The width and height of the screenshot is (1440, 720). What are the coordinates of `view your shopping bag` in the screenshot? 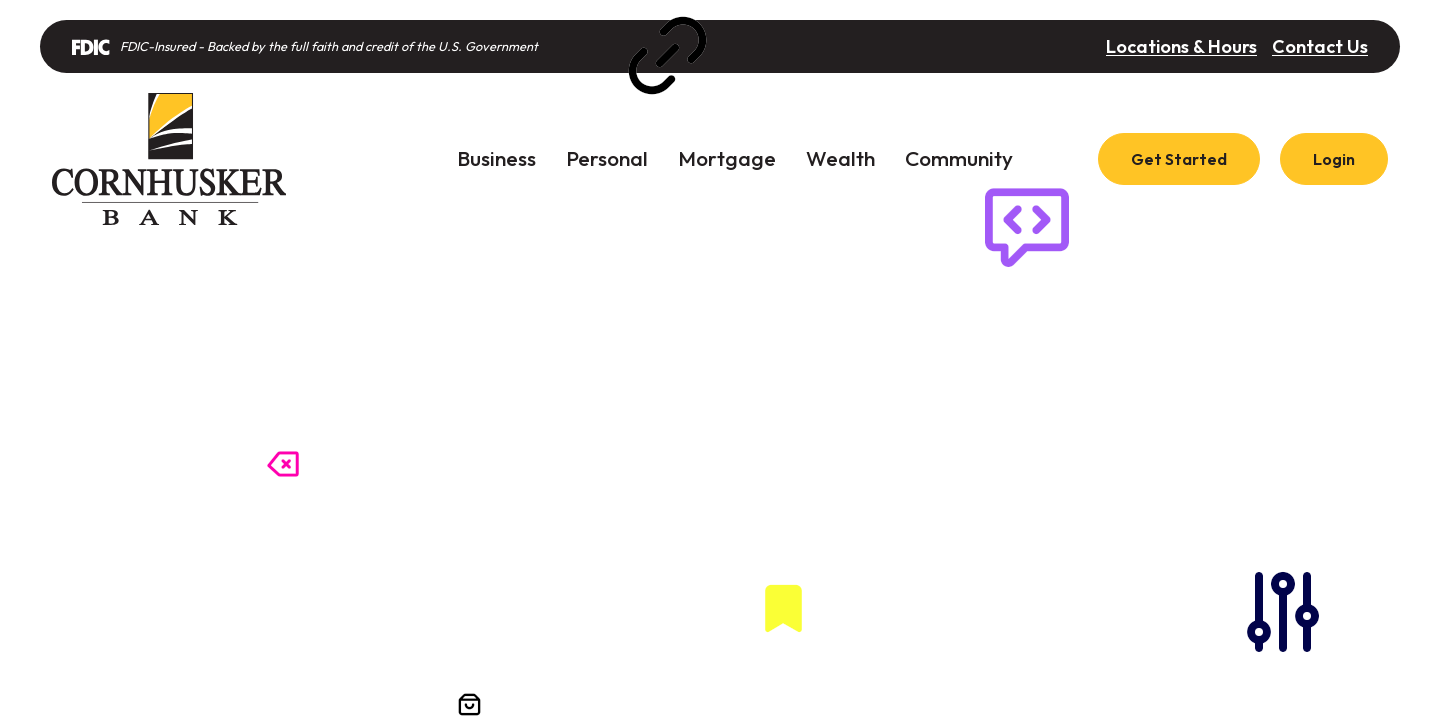 It's located at (469, 704).